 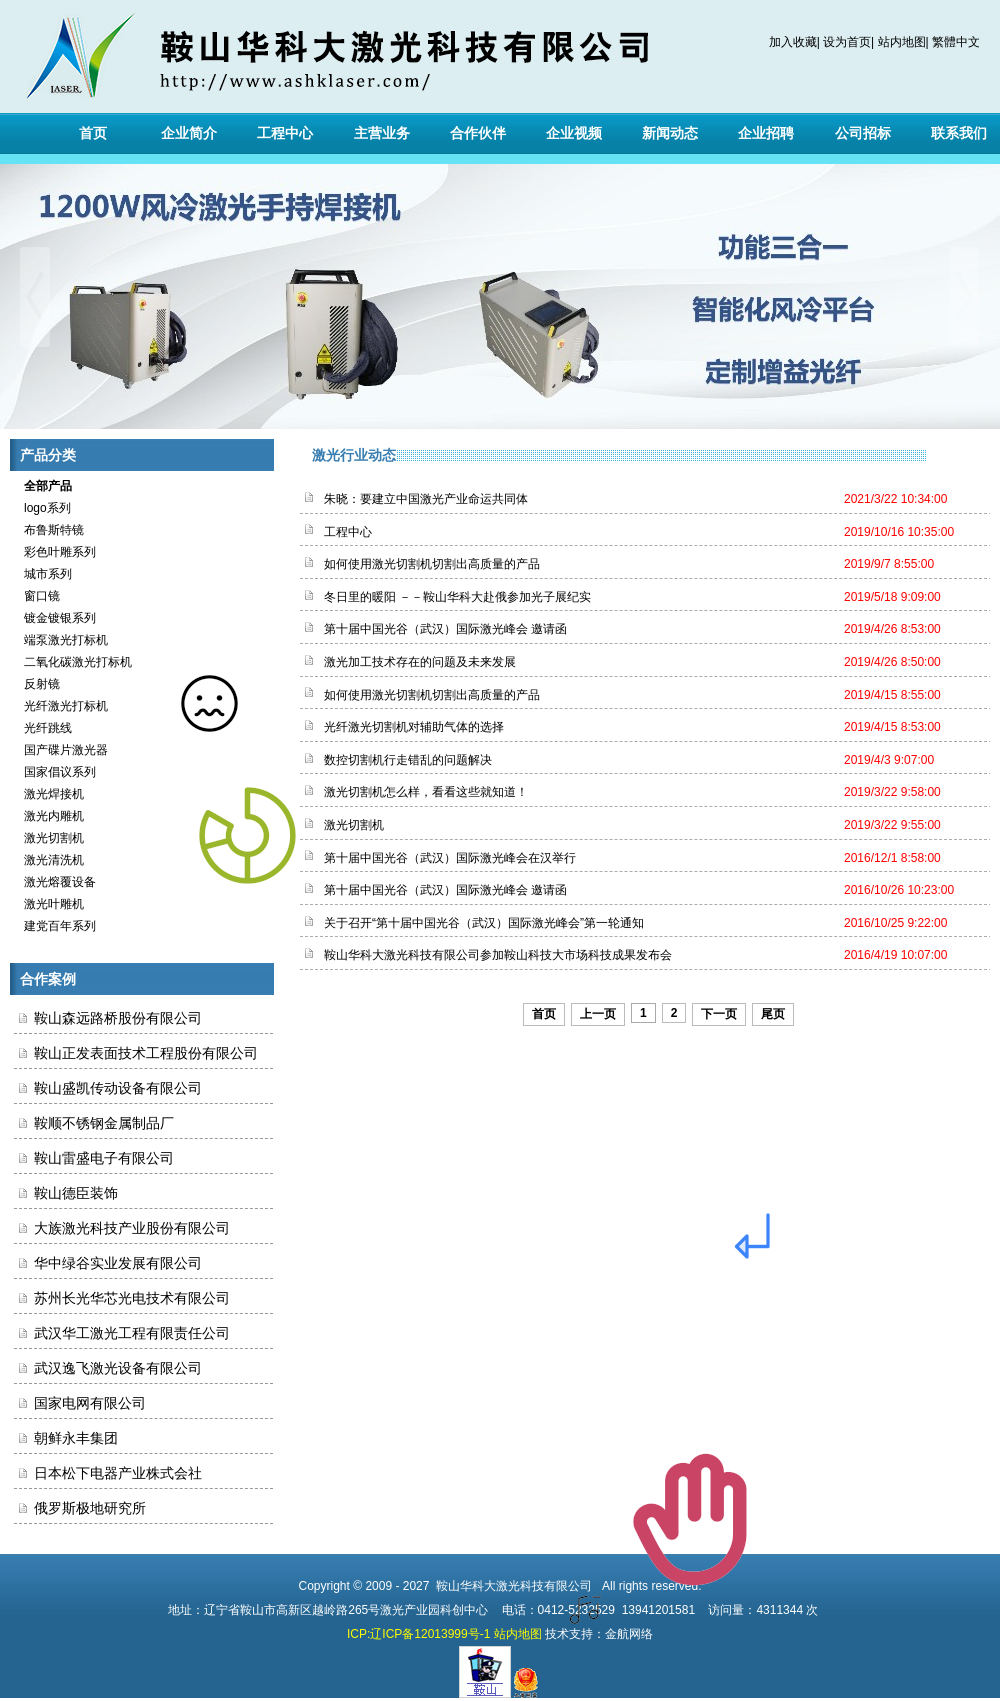 What do you see at coordinates (694, 1519) in the screenshot?
I see `stop or pause an action` at bounding box center [694, 1519].